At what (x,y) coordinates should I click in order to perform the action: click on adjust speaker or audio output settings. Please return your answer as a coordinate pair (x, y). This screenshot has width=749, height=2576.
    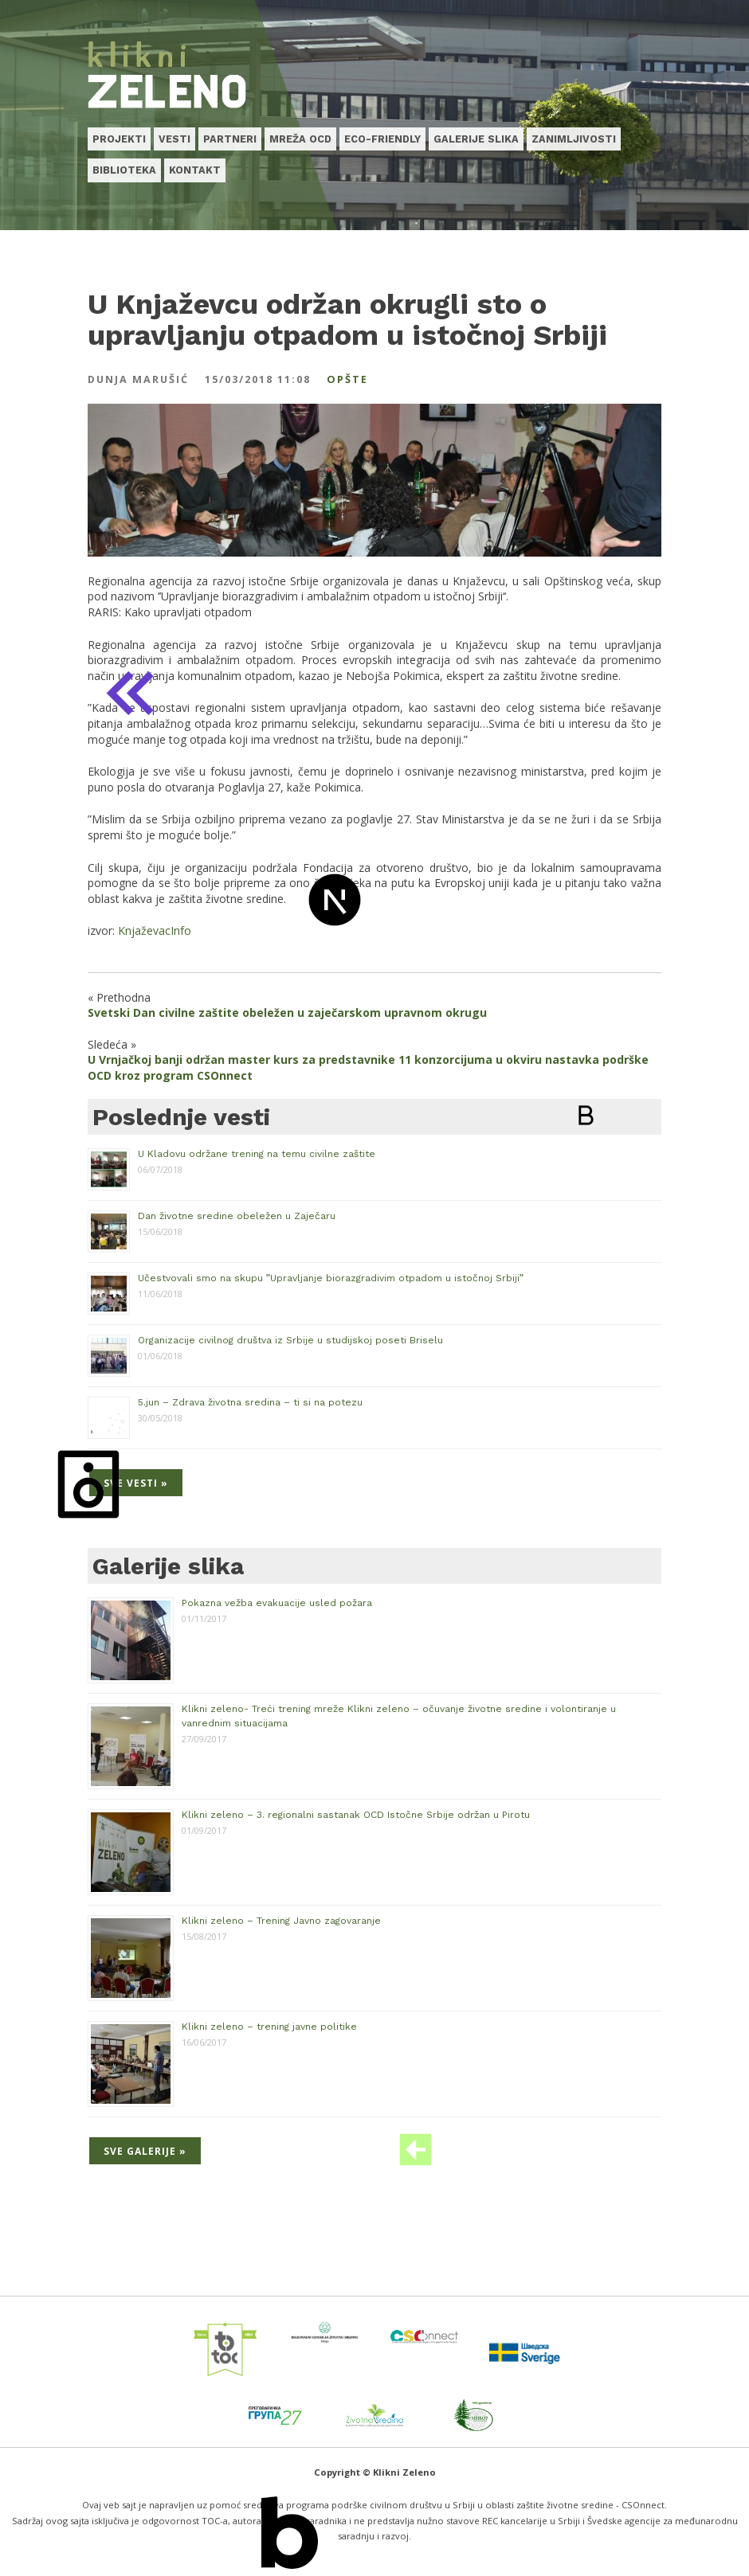
    Looking at the image, I should click on (88, 1484).